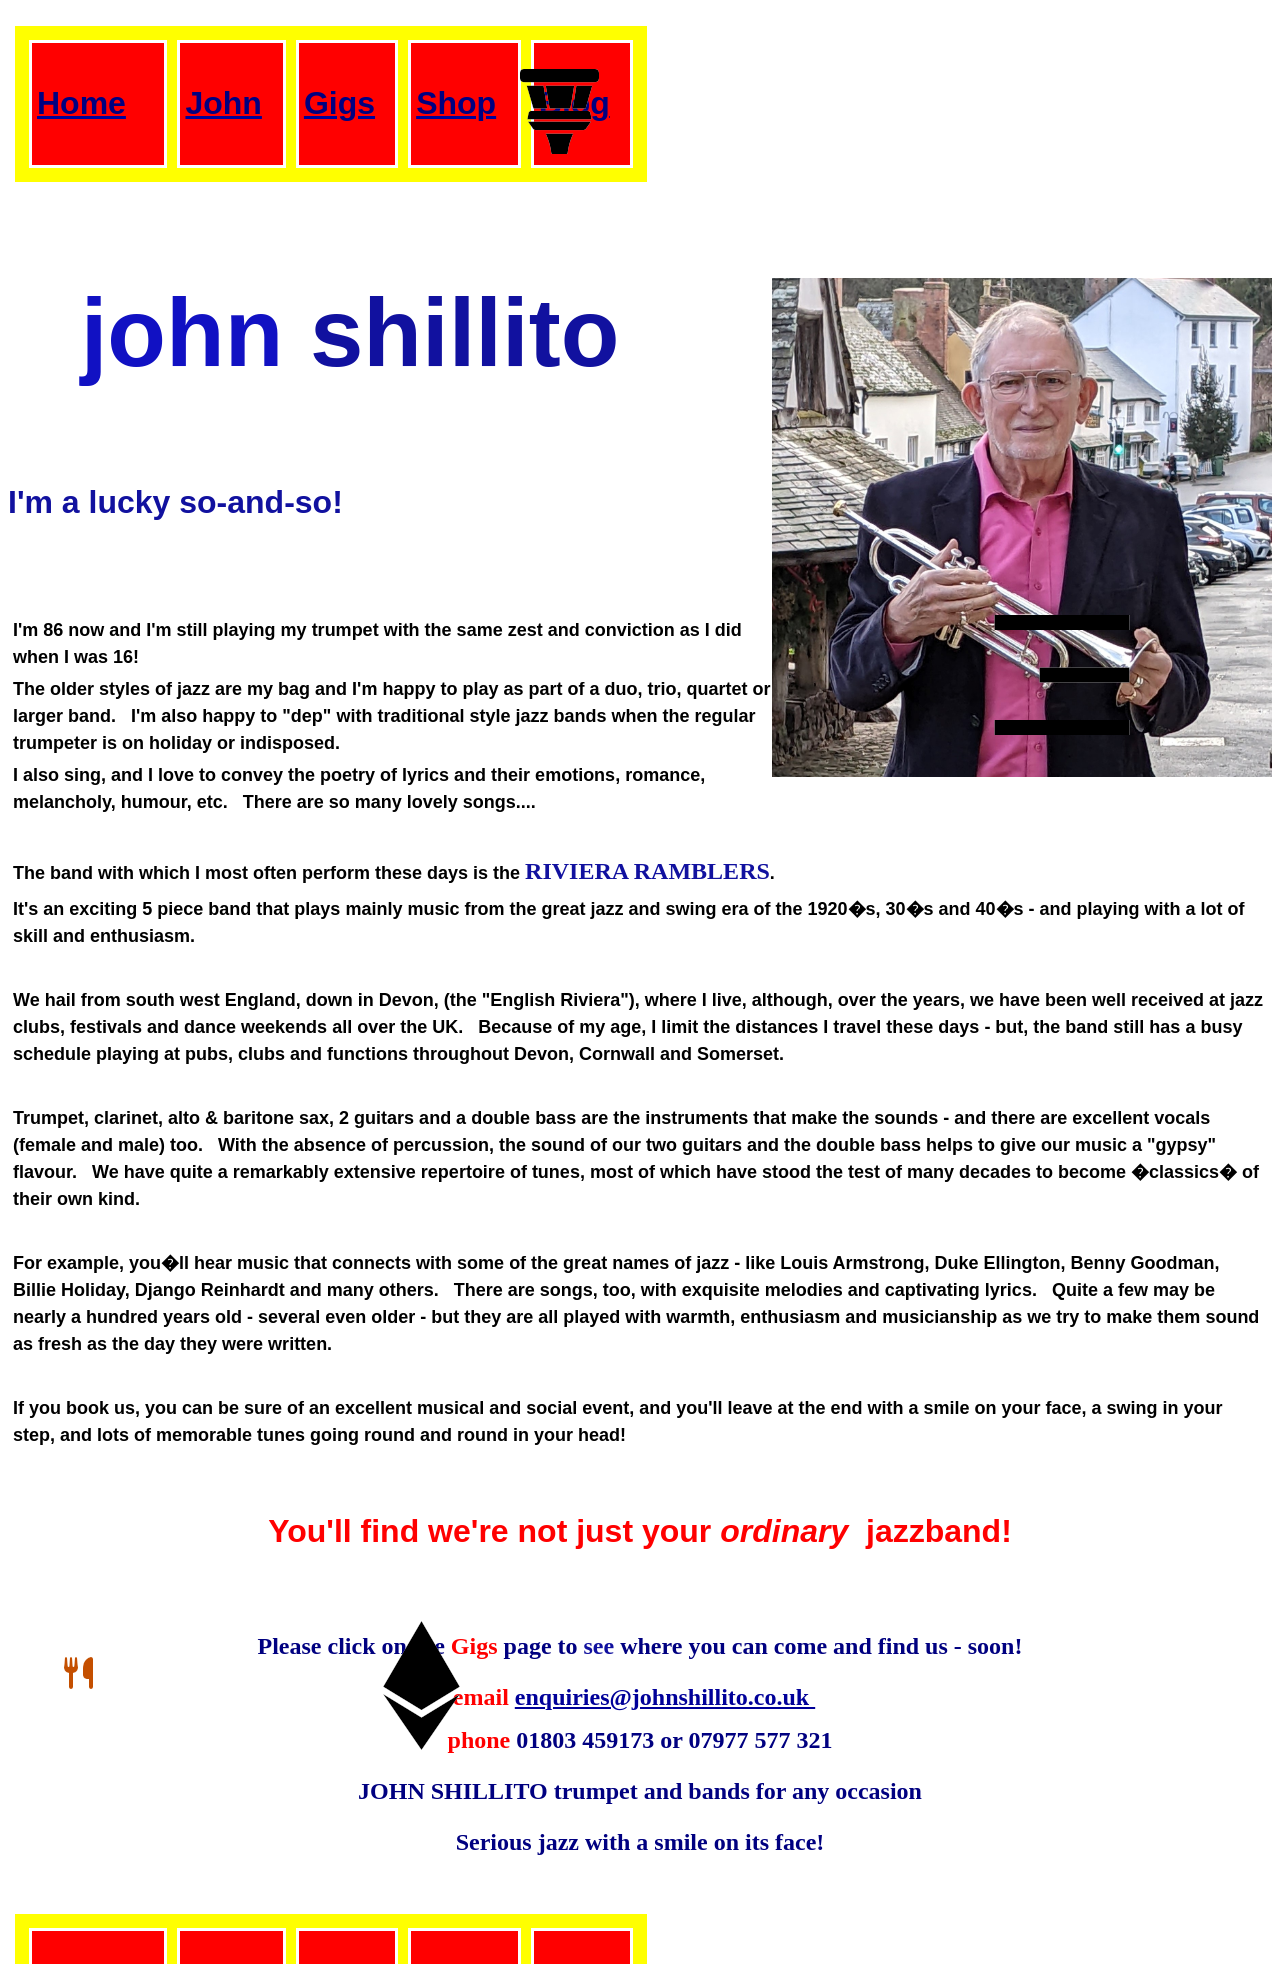 This screenshot has width=1280, height=1964. Describe the element at coordinates (79, 1673) in the screenshot. I see `find nearby restaurants or dining options` at that location.